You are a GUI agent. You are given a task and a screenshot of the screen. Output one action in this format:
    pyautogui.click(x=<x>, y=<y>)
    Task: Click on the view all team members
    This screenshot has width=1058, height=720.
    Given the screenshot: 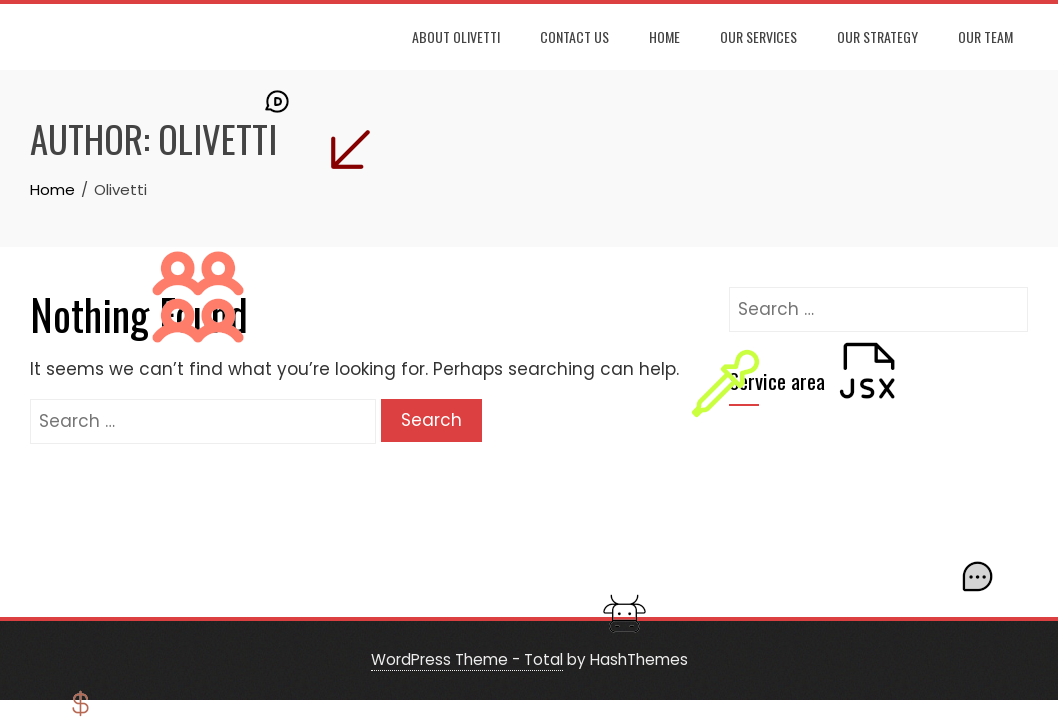 What is the action you would take?
    pyautogui.click(x=198, y=297)
    